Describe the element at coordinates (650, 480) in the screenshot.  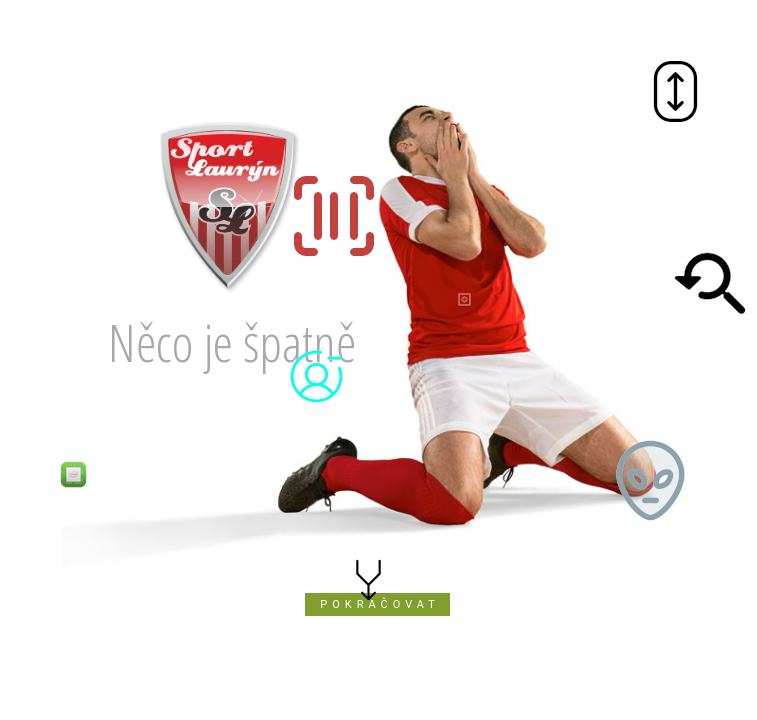
I see `indicates sci-fi or extraterrestrial content` at that location.